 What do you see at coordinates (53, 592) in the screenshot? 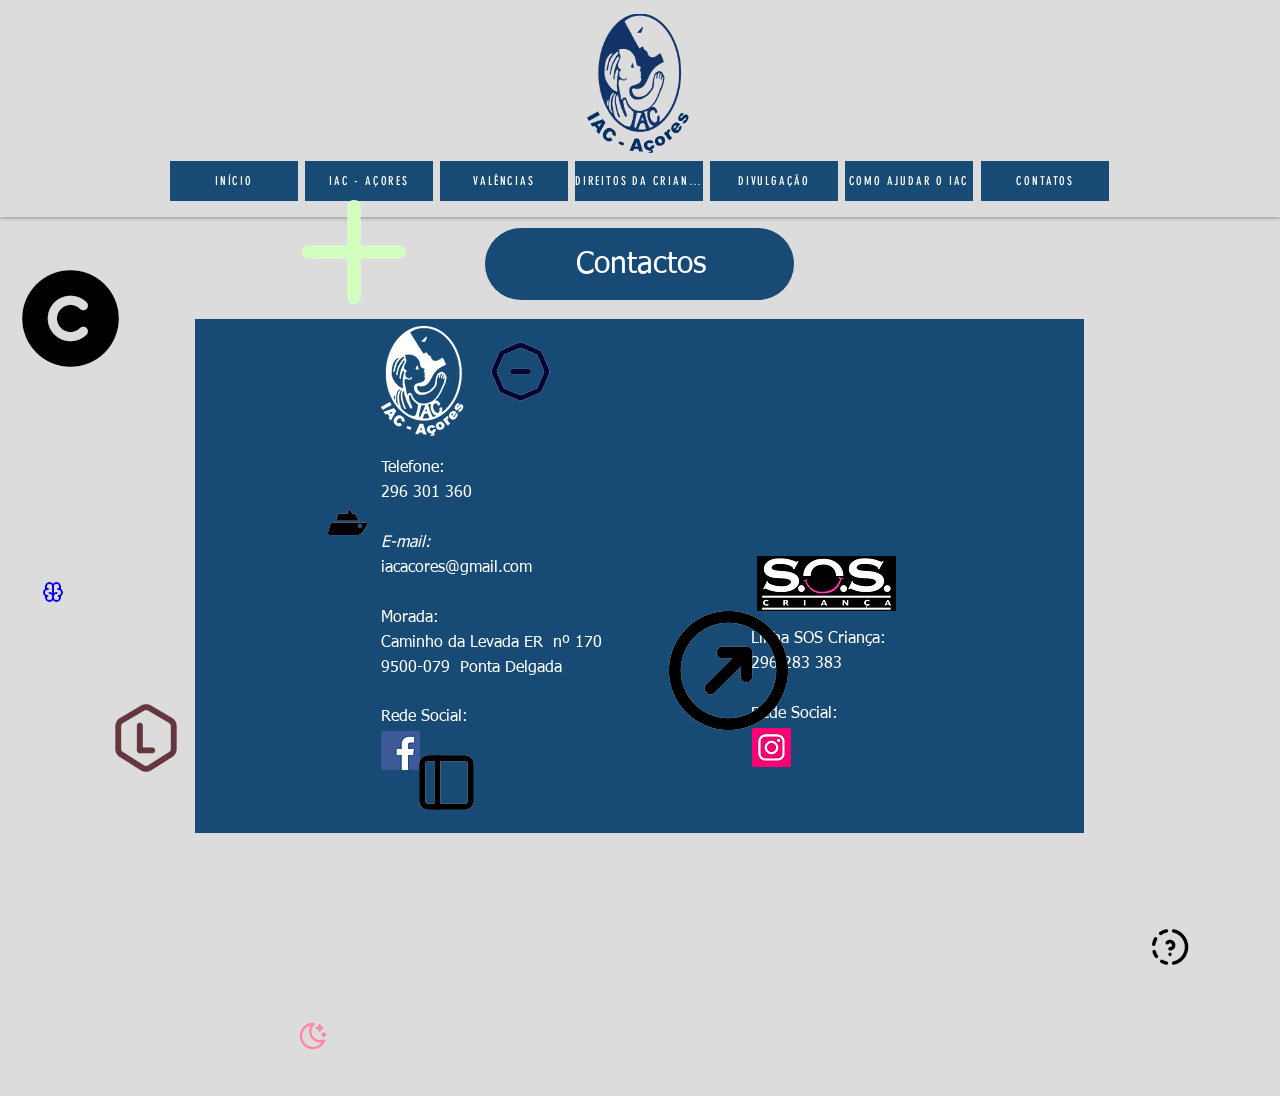
I see `access AI or smart features` at bounding box center [53, 592].